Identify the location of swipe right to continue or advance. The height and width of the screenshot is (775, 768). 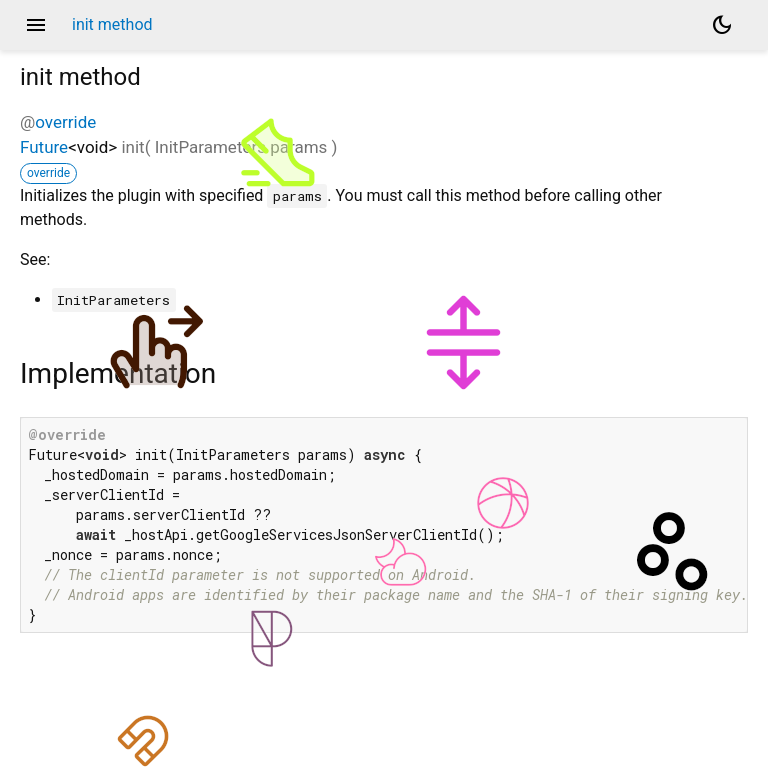
(152, 350).